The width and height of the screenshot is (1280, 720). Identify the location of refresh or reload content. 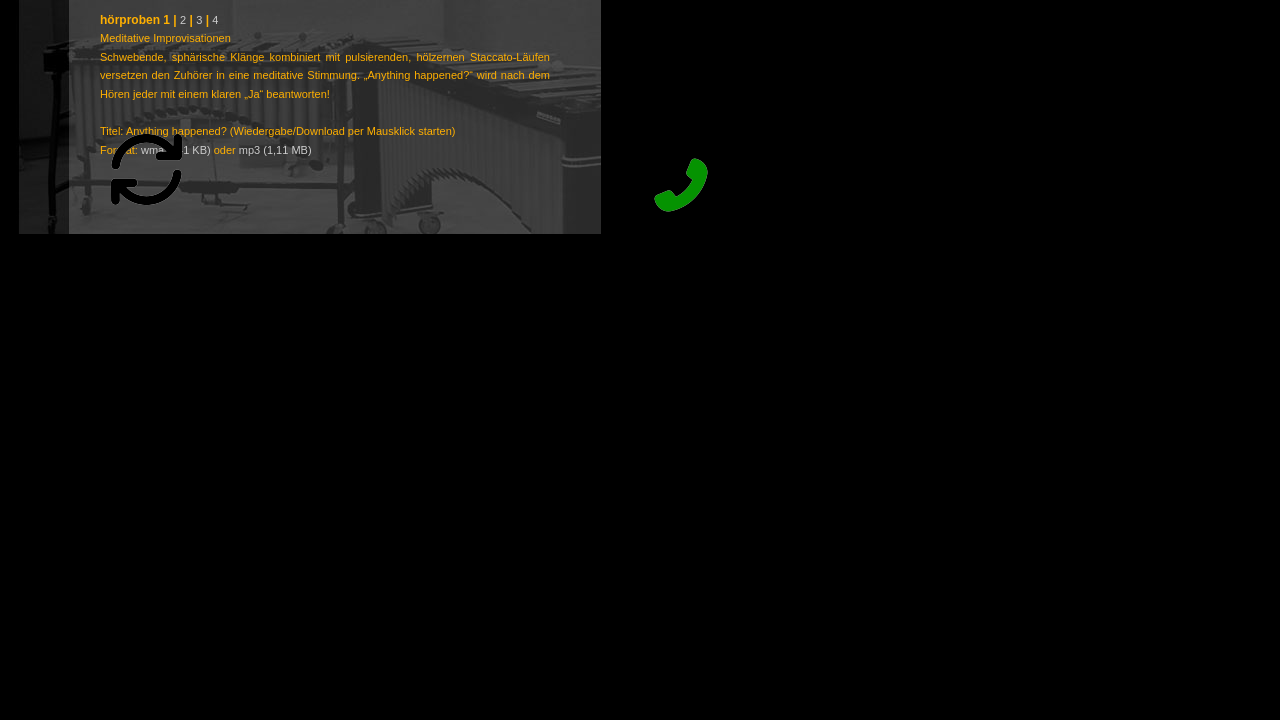
(146, 169).